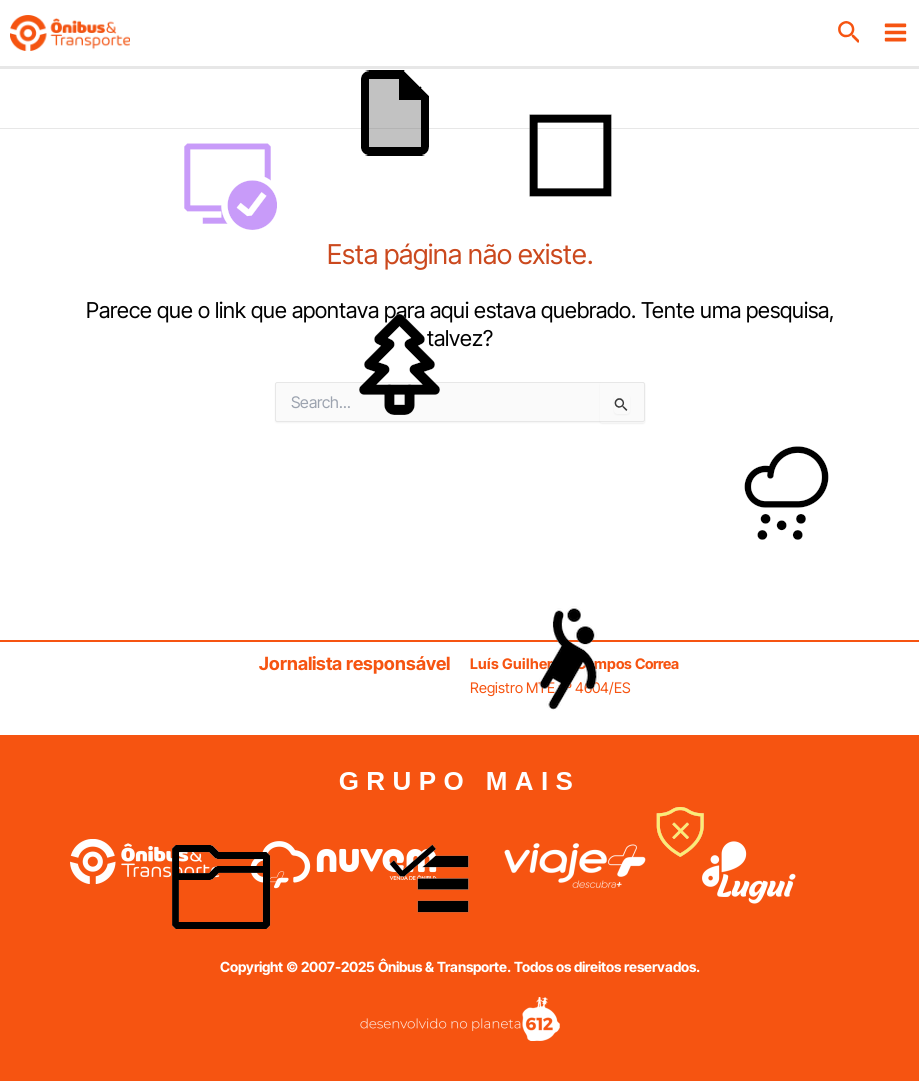  What do you see at coordinates (570, 155) in the screenshot?
I see `maximize the current window` at bounding box center [570, 155].